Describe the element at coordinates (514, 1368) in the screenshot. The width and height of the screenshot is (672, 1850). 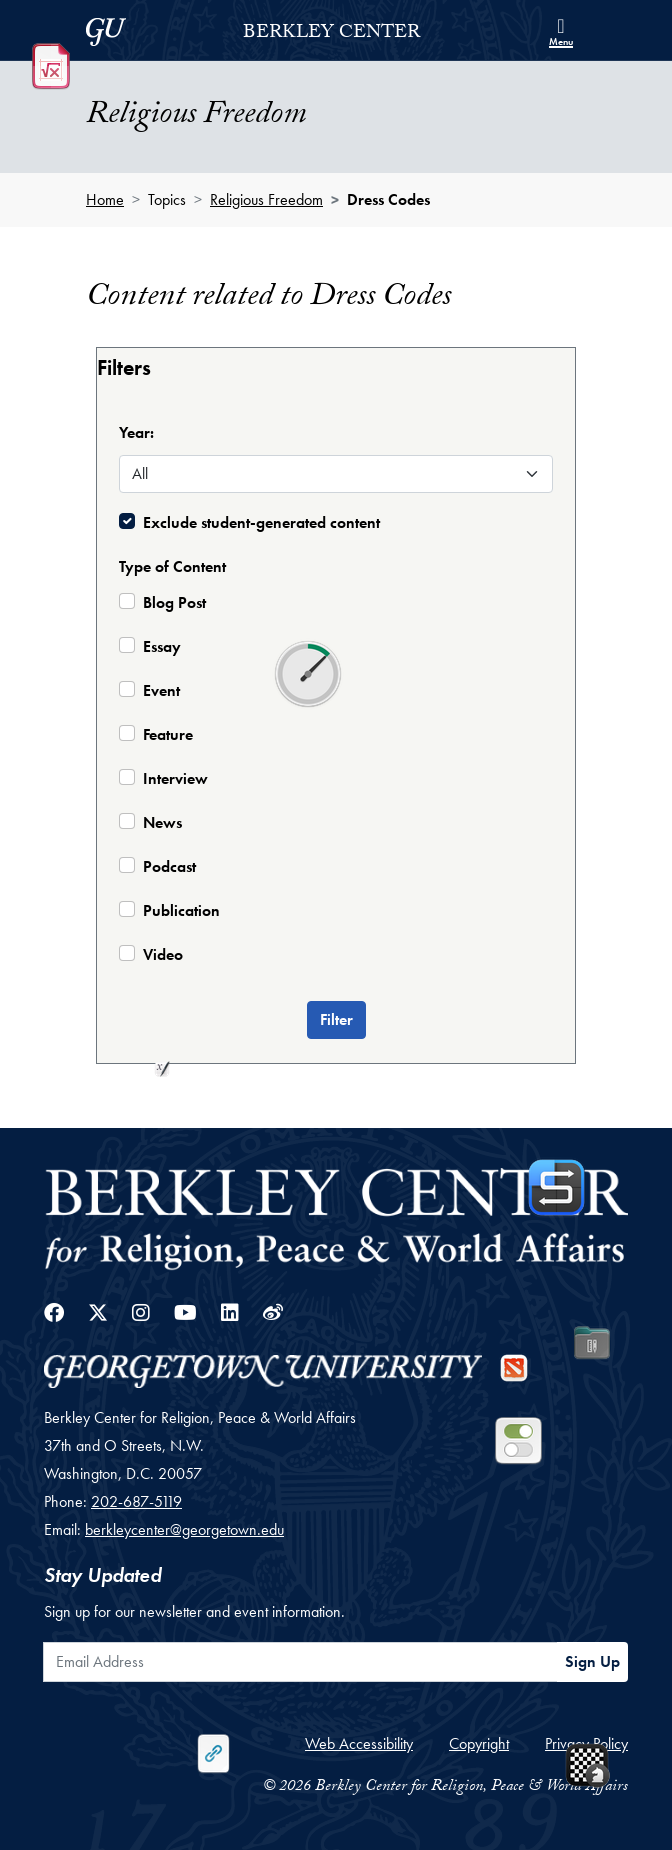
I see `launch Dota 2 game` at that location.